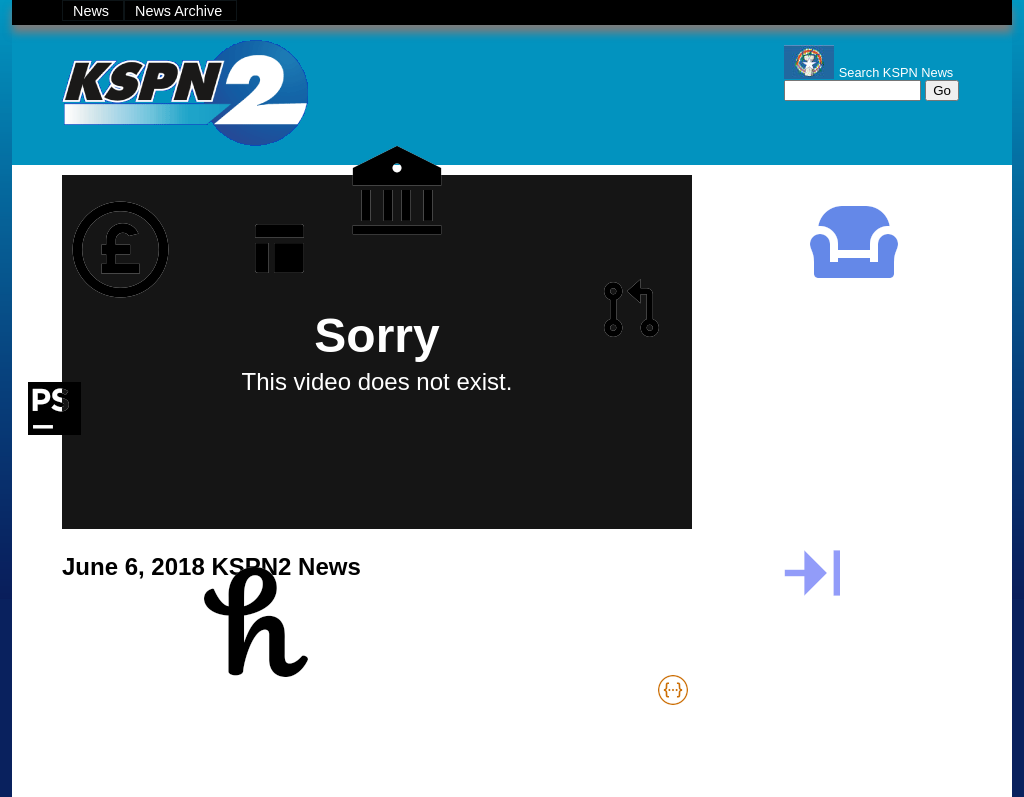 The height and width of the screenshot is (797, 1024). I want to click on access banking or financial services, so click(397, 190).